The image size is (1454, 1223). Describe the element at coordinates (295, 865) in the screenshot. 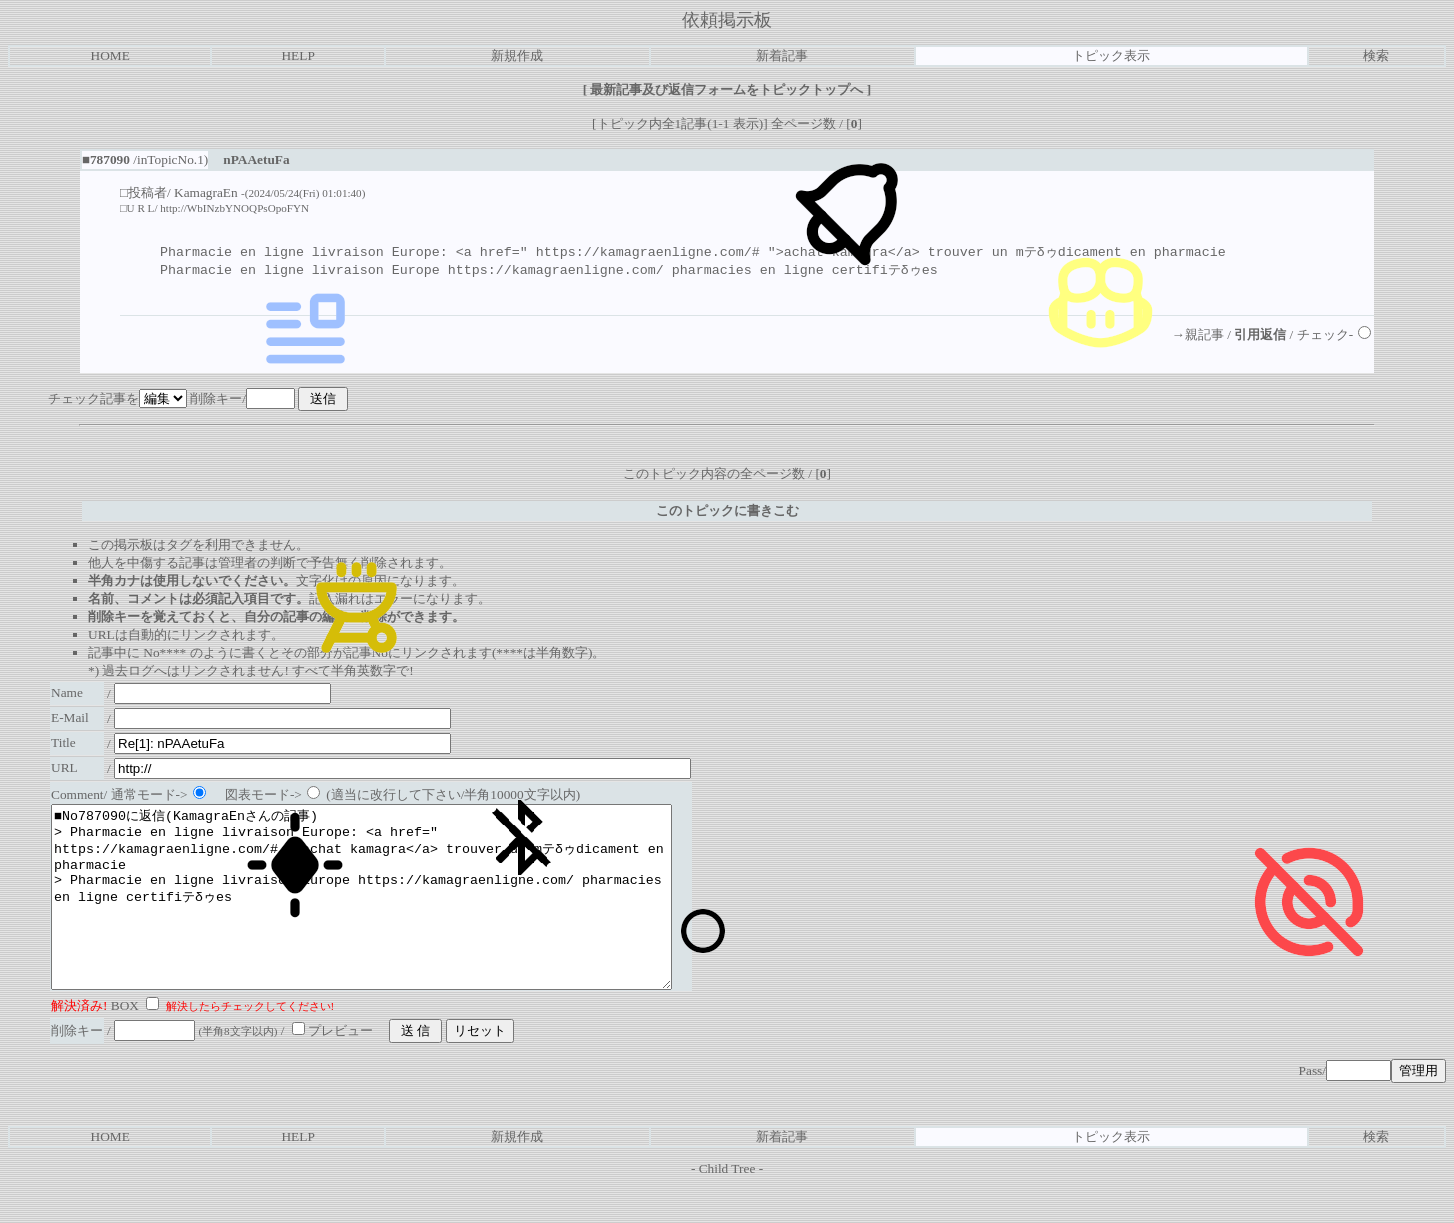

I see `center-align keyframes on the timeline` at that location.